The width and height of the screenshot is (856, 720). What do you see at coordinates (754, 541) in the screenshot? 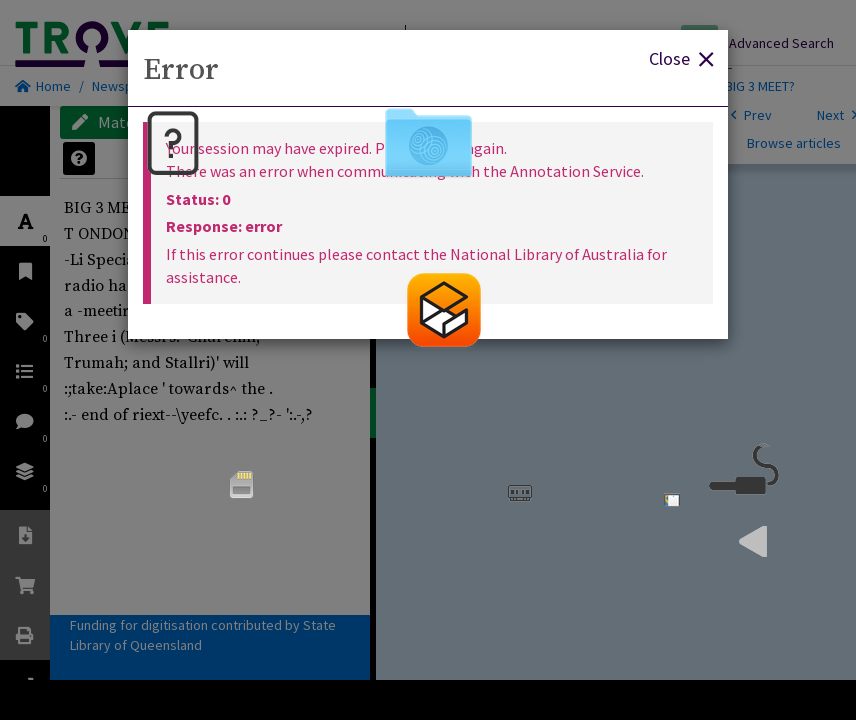
I see `play media in right-to-left interface` at bounding box center [754, 541].